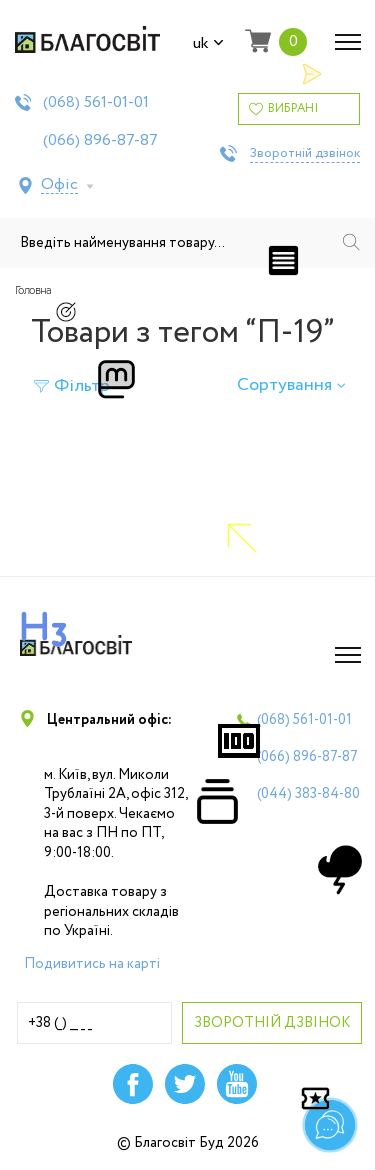  Describe the element at coordinates (283, 260) in the screenshot. I see `justify text alignment` at that location.